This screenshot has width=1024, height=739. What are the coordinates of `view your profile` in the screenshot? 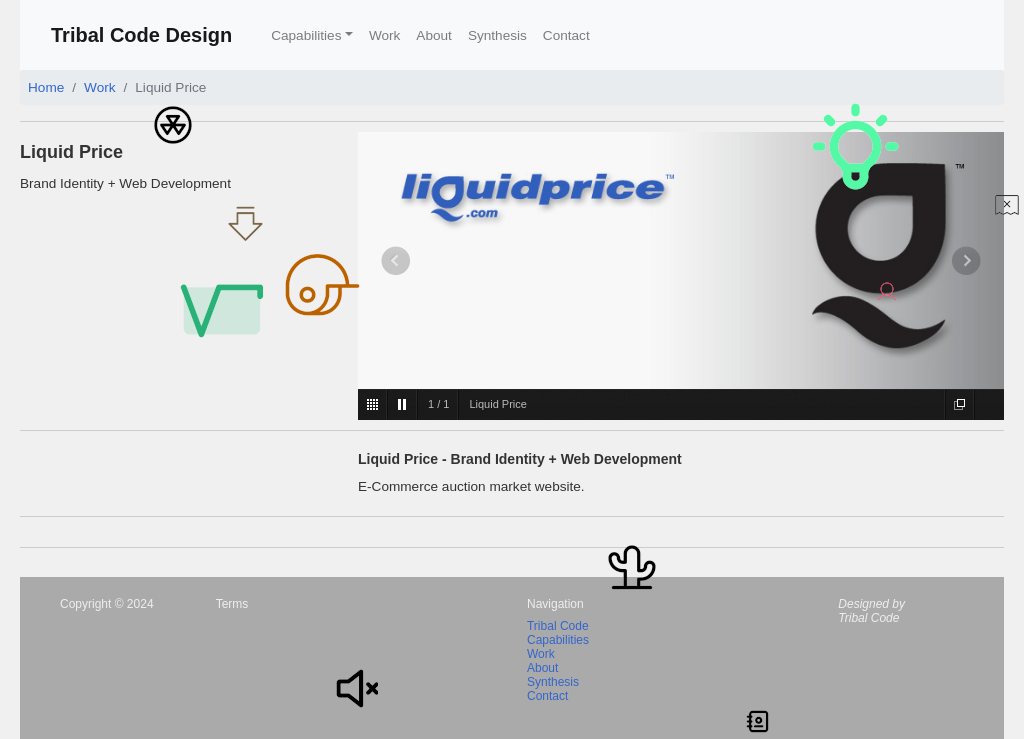 It's located at (887, 292).